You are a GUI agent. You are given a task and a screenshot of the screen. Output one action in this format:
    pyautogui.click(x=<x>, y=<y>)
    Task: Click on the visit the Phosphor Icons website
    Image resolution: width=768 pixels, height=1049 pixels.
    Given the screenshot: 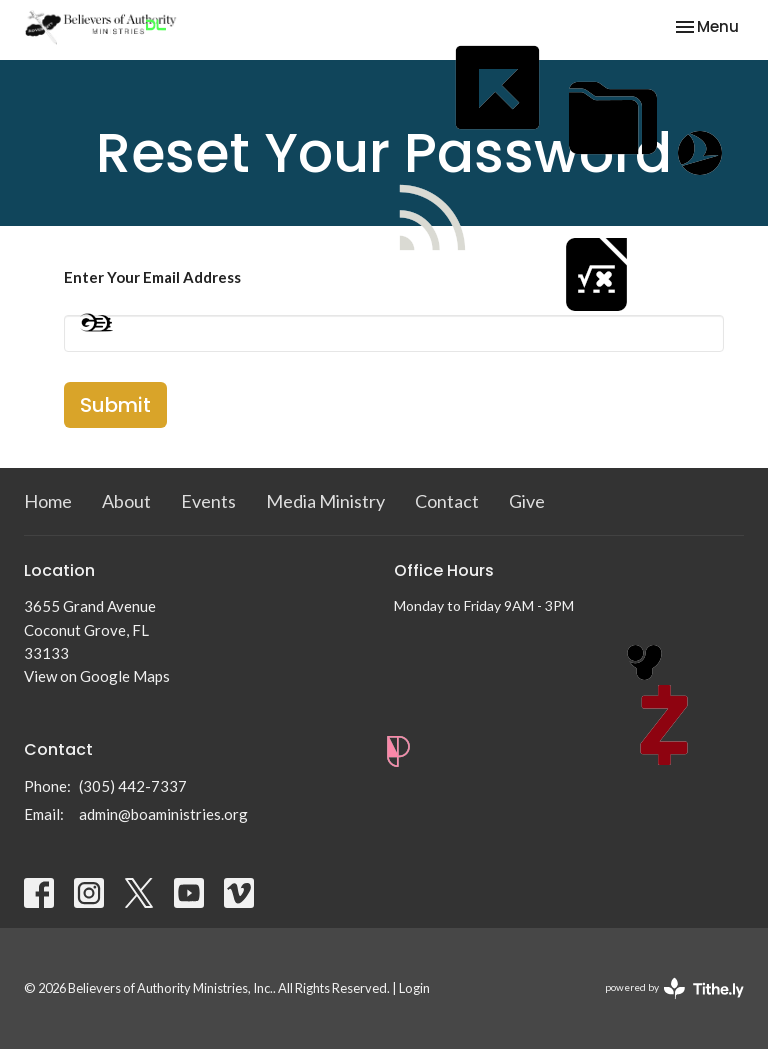 What is the action you would take?
    pyautogui.click(x=398, y=751)
    